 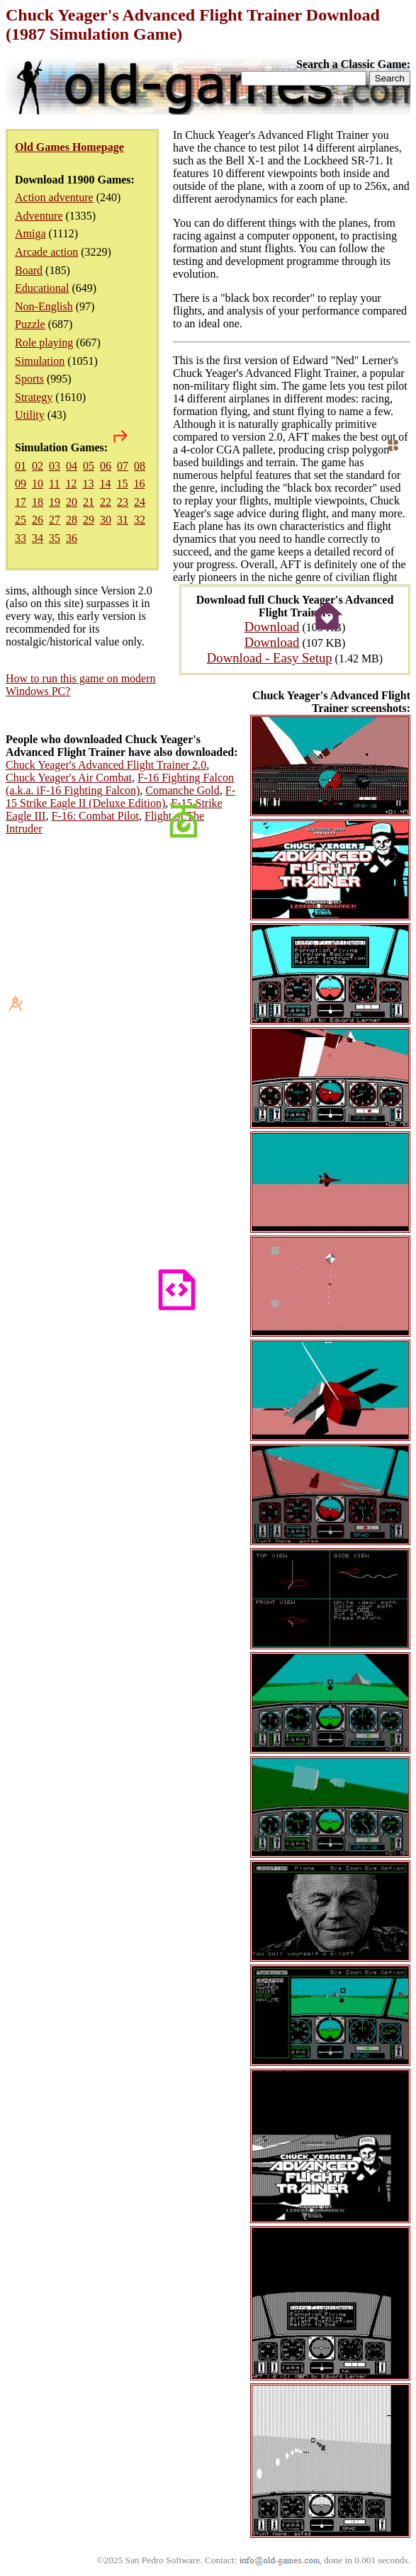 What do you see at coordinates (15, 1003) in the screenshot?
I see `access precision drawing or design tools` at bounding box center [15, 1003].